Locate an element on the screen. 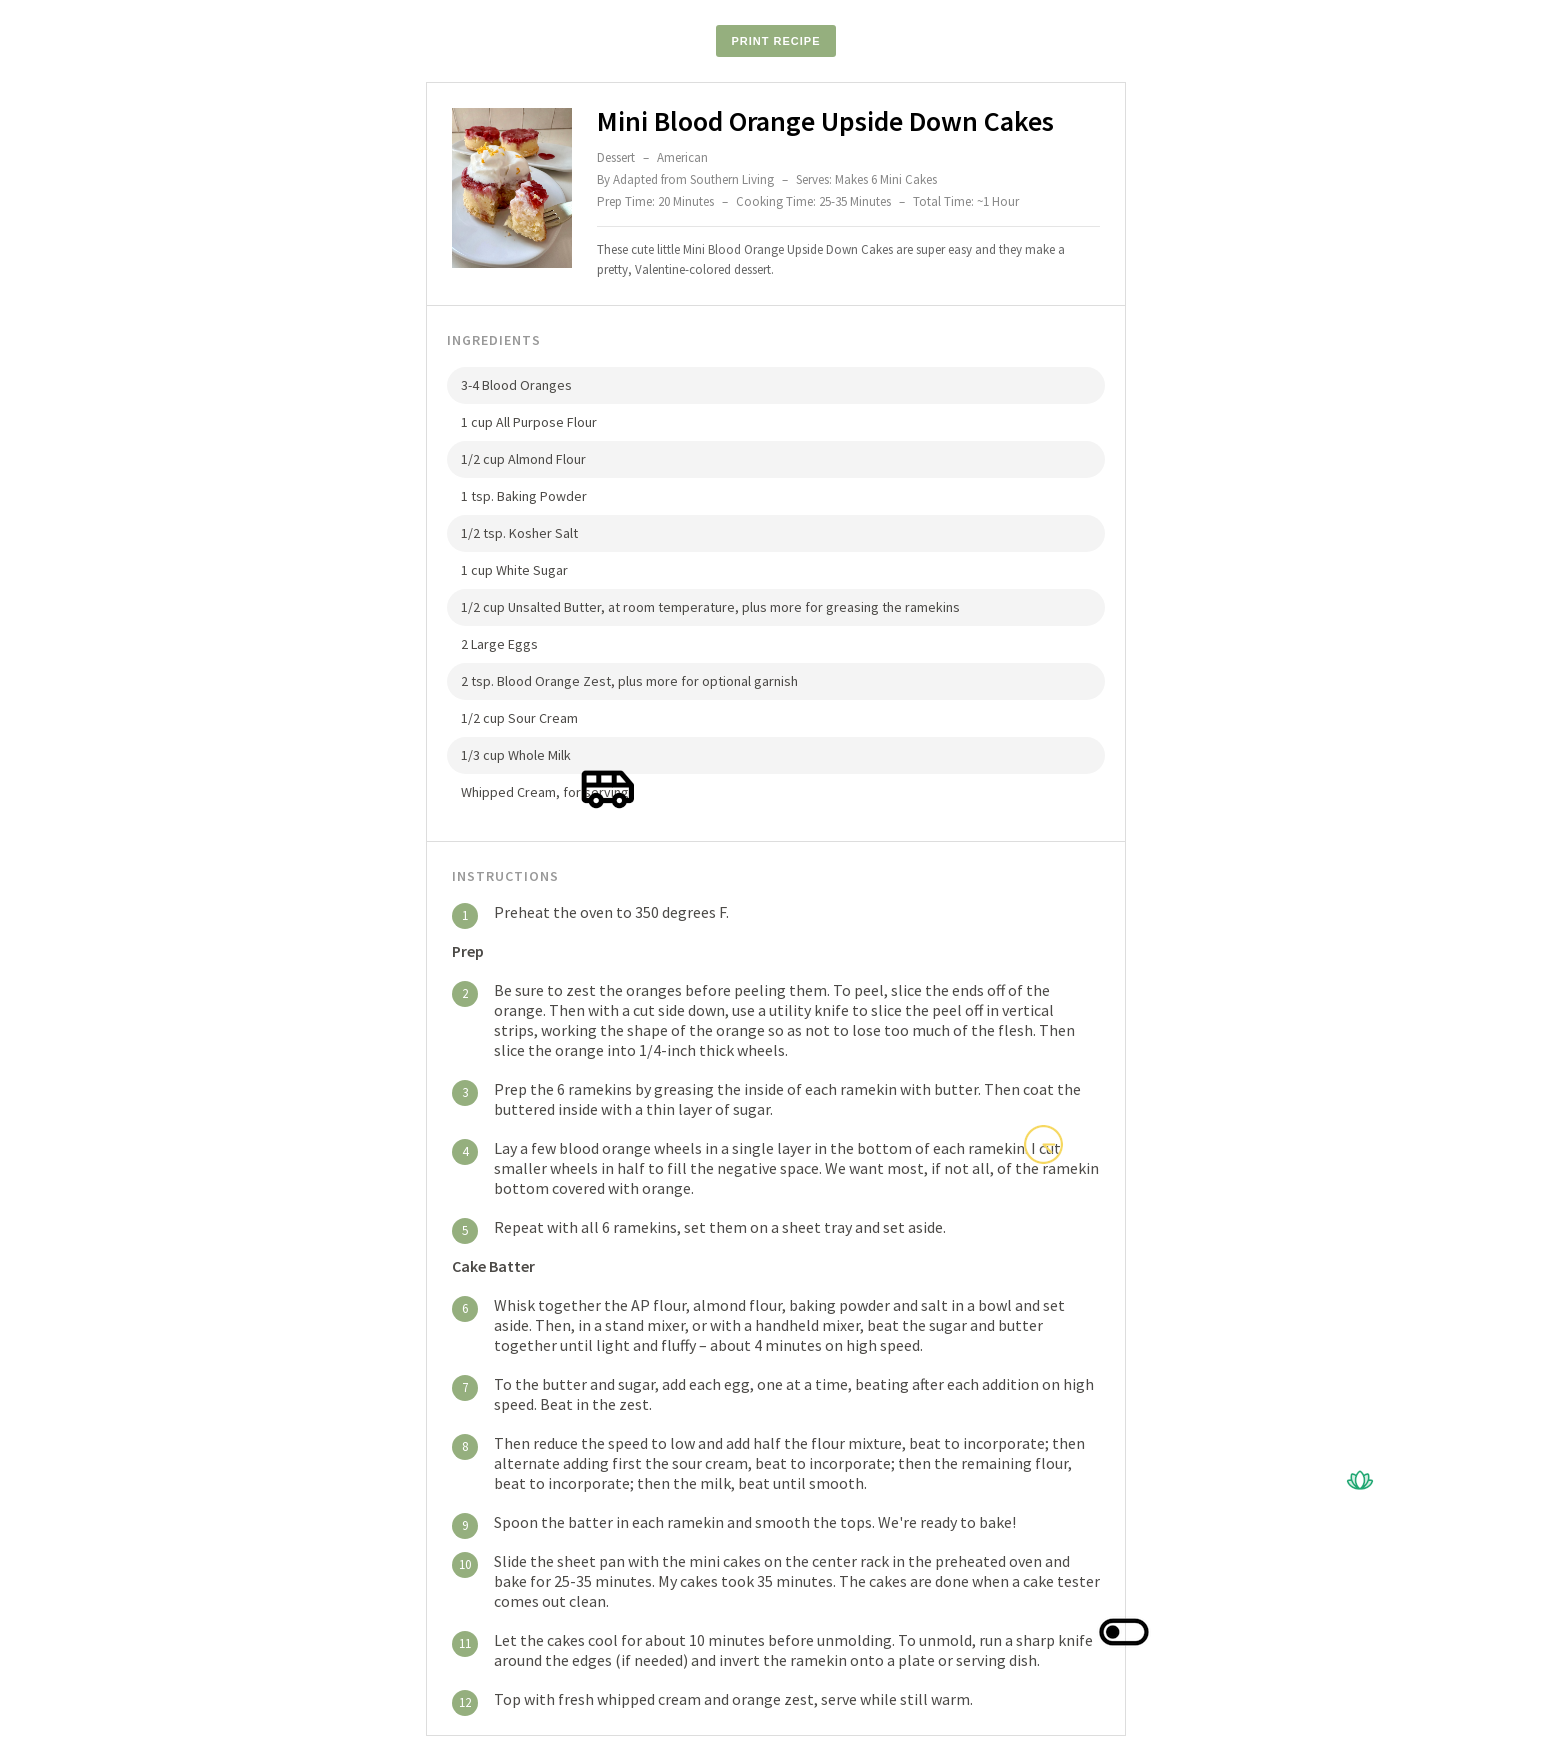 This screenshot has width=1552, height=1761. open meditation or mindfulness feature is located at coordinates (1360, 1481).